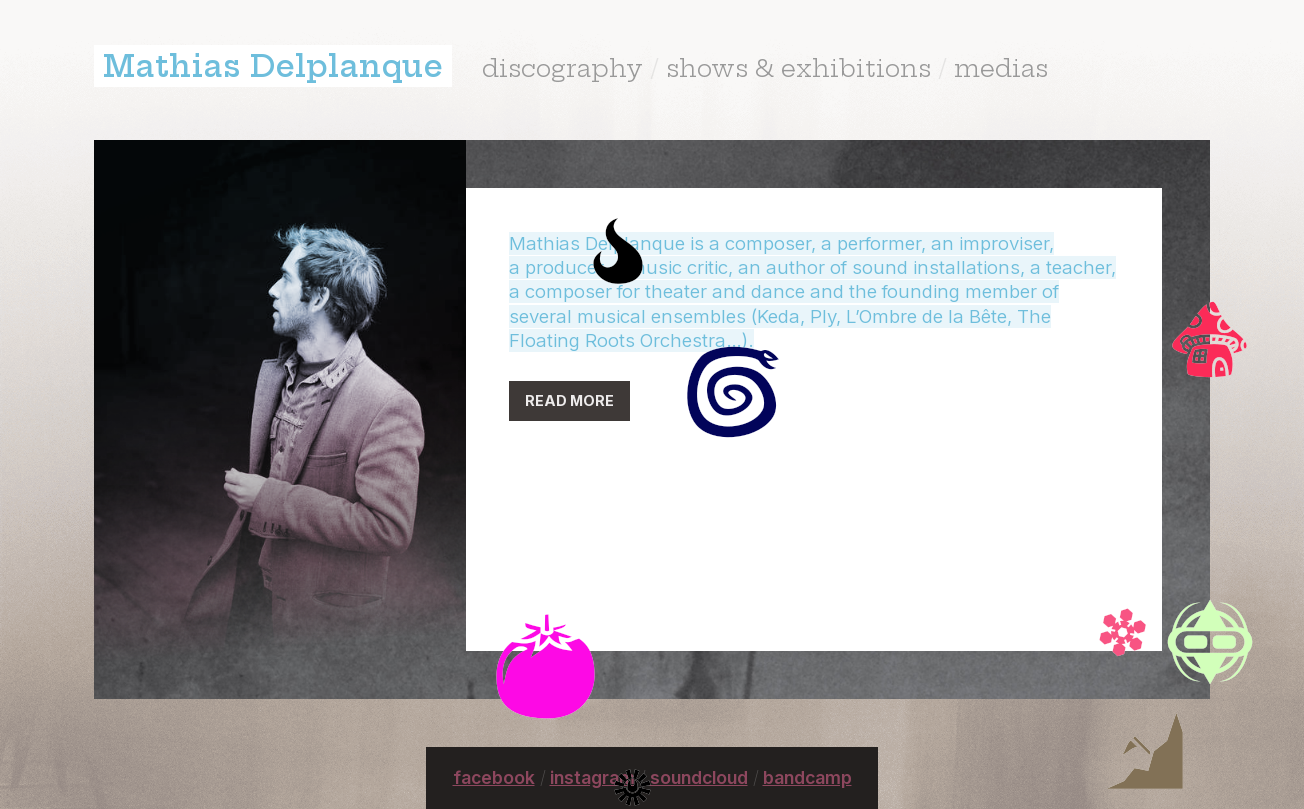 The image size is (1304, 809). What do you see at coordinates (733, 392) in the screenshot?
I see `represents a snake or reptile-themed game element` at bounding box center [733, 392].